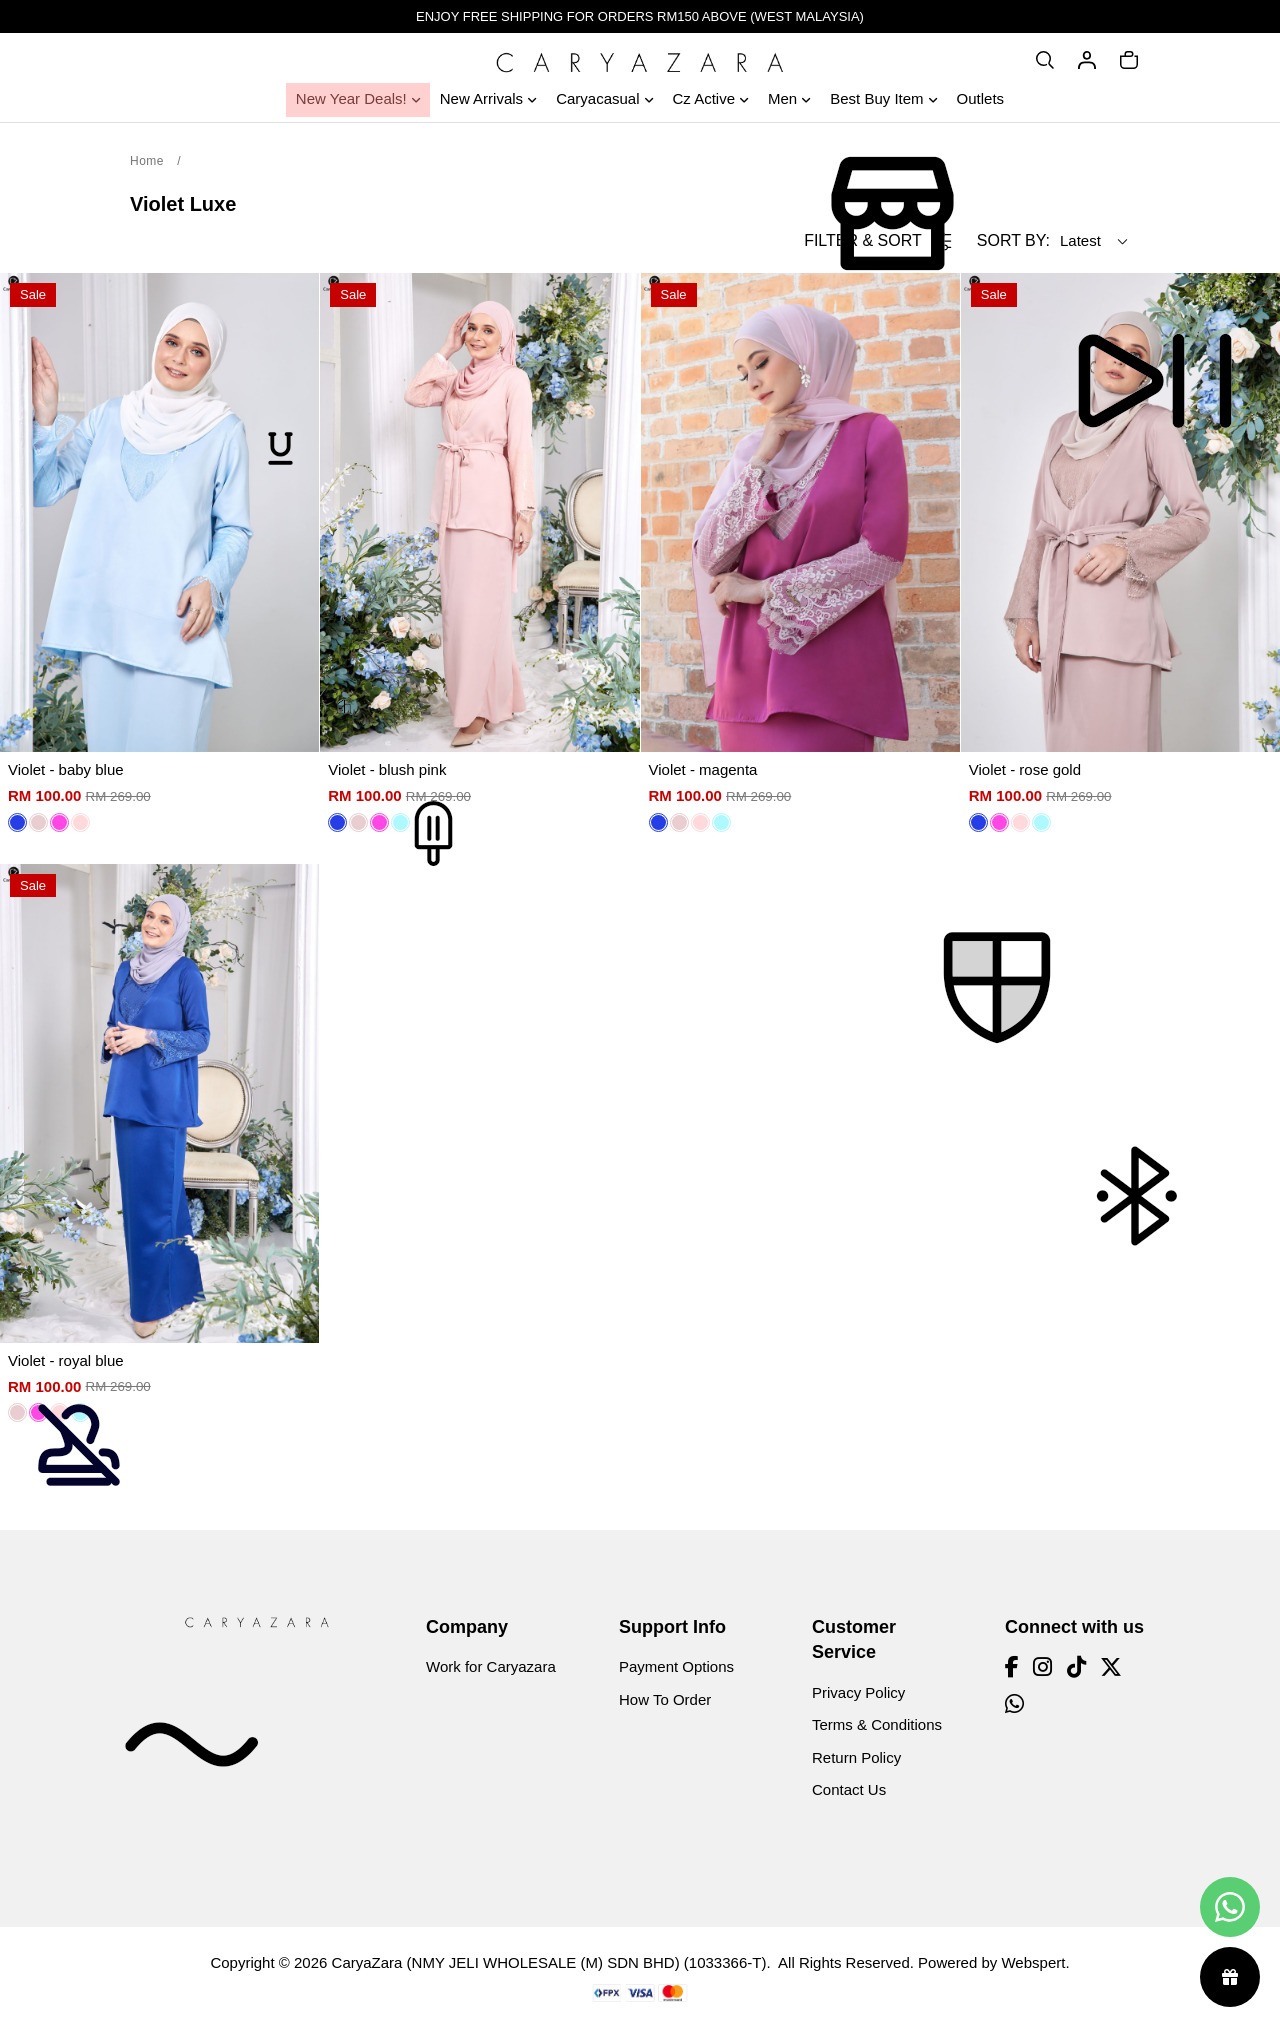  I want to click on indicates approximate or similar value, so click(191, 1744).